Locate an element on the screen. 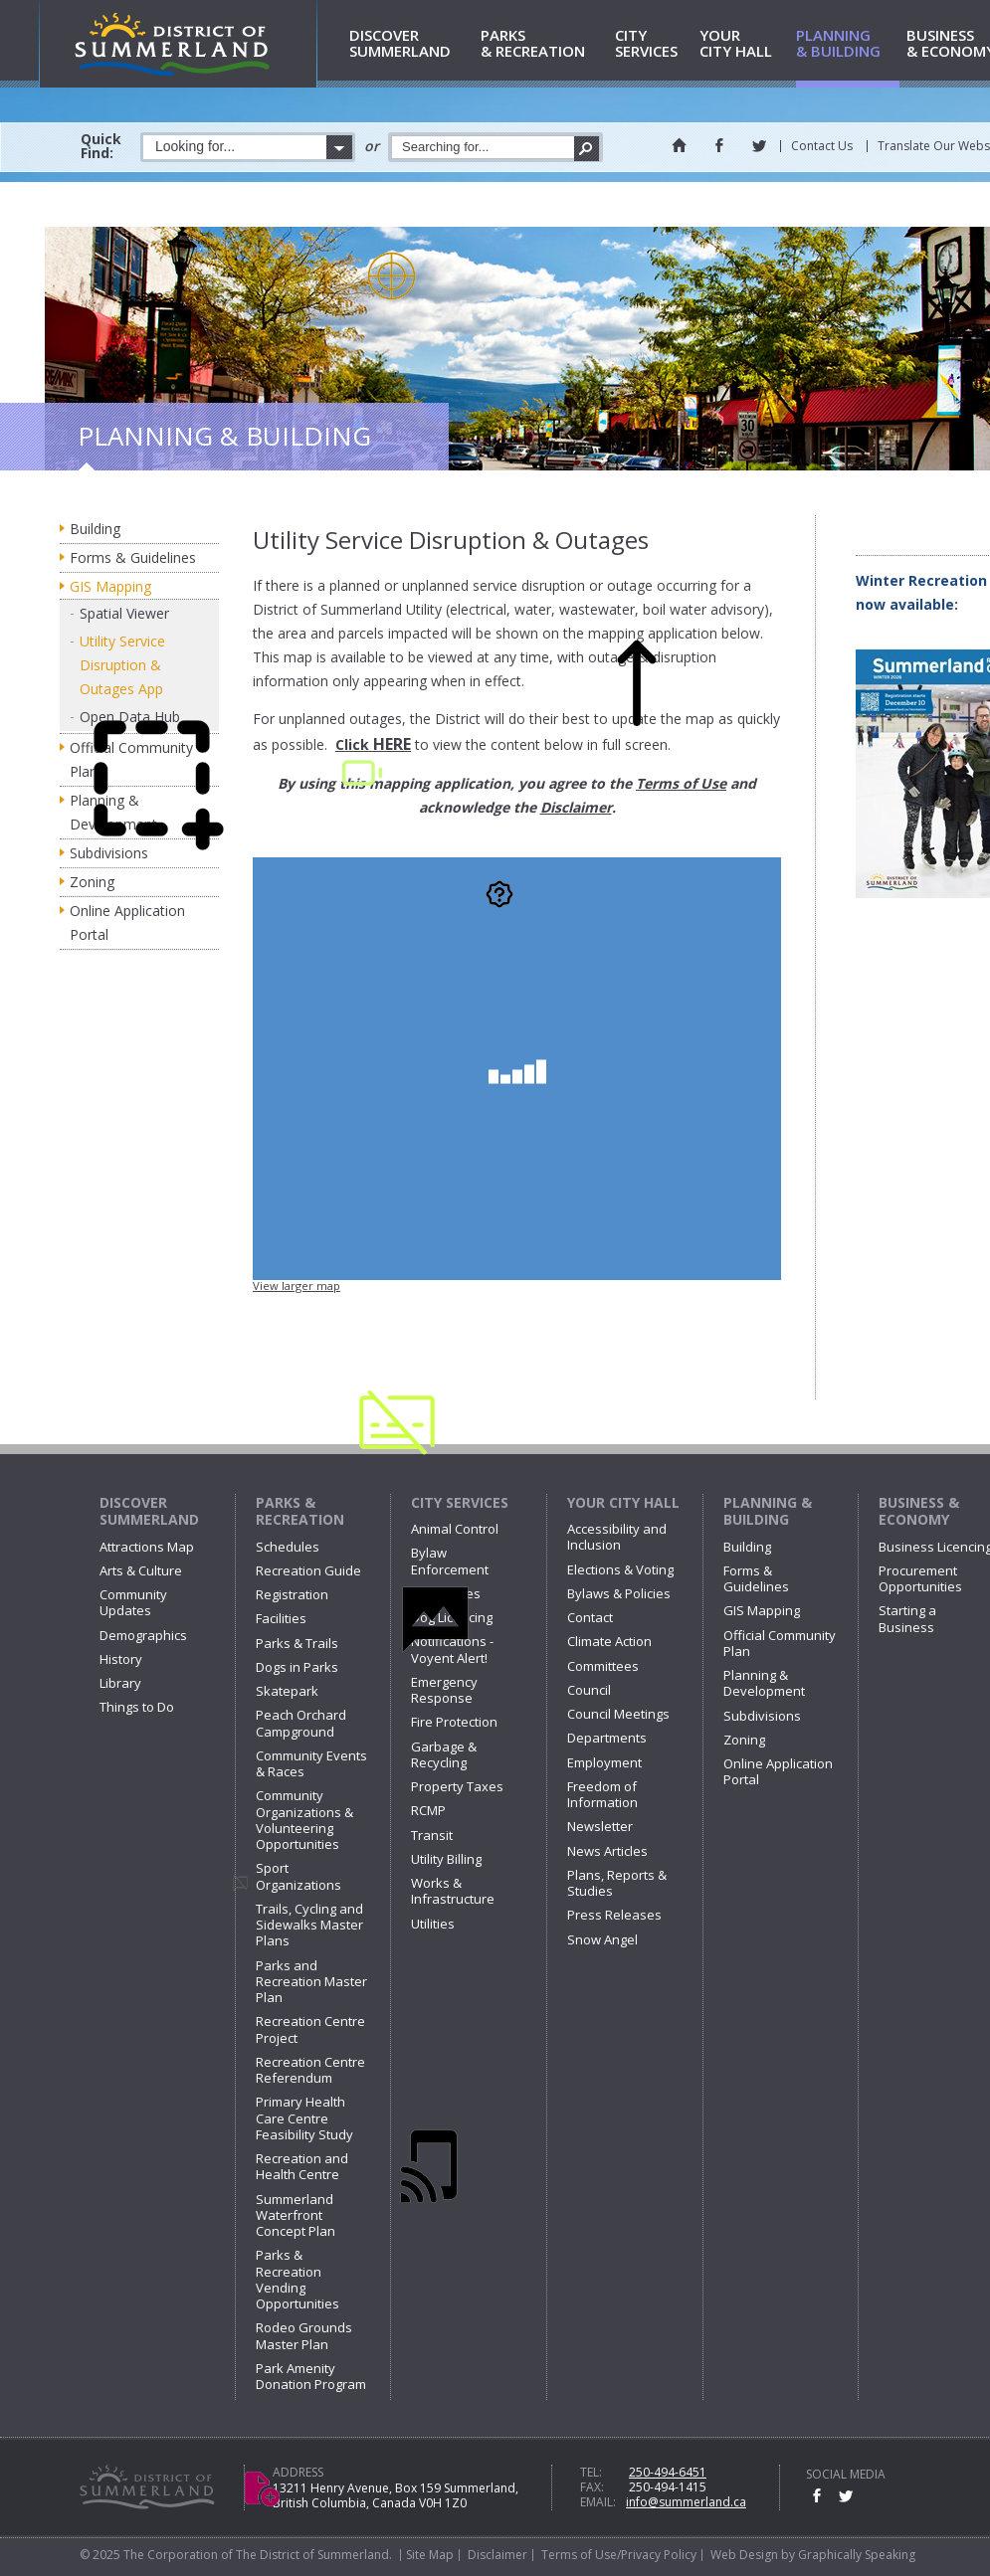 This screenshot has height=2576, width=990. indicates current battery level is located at coordinates (362, 773).